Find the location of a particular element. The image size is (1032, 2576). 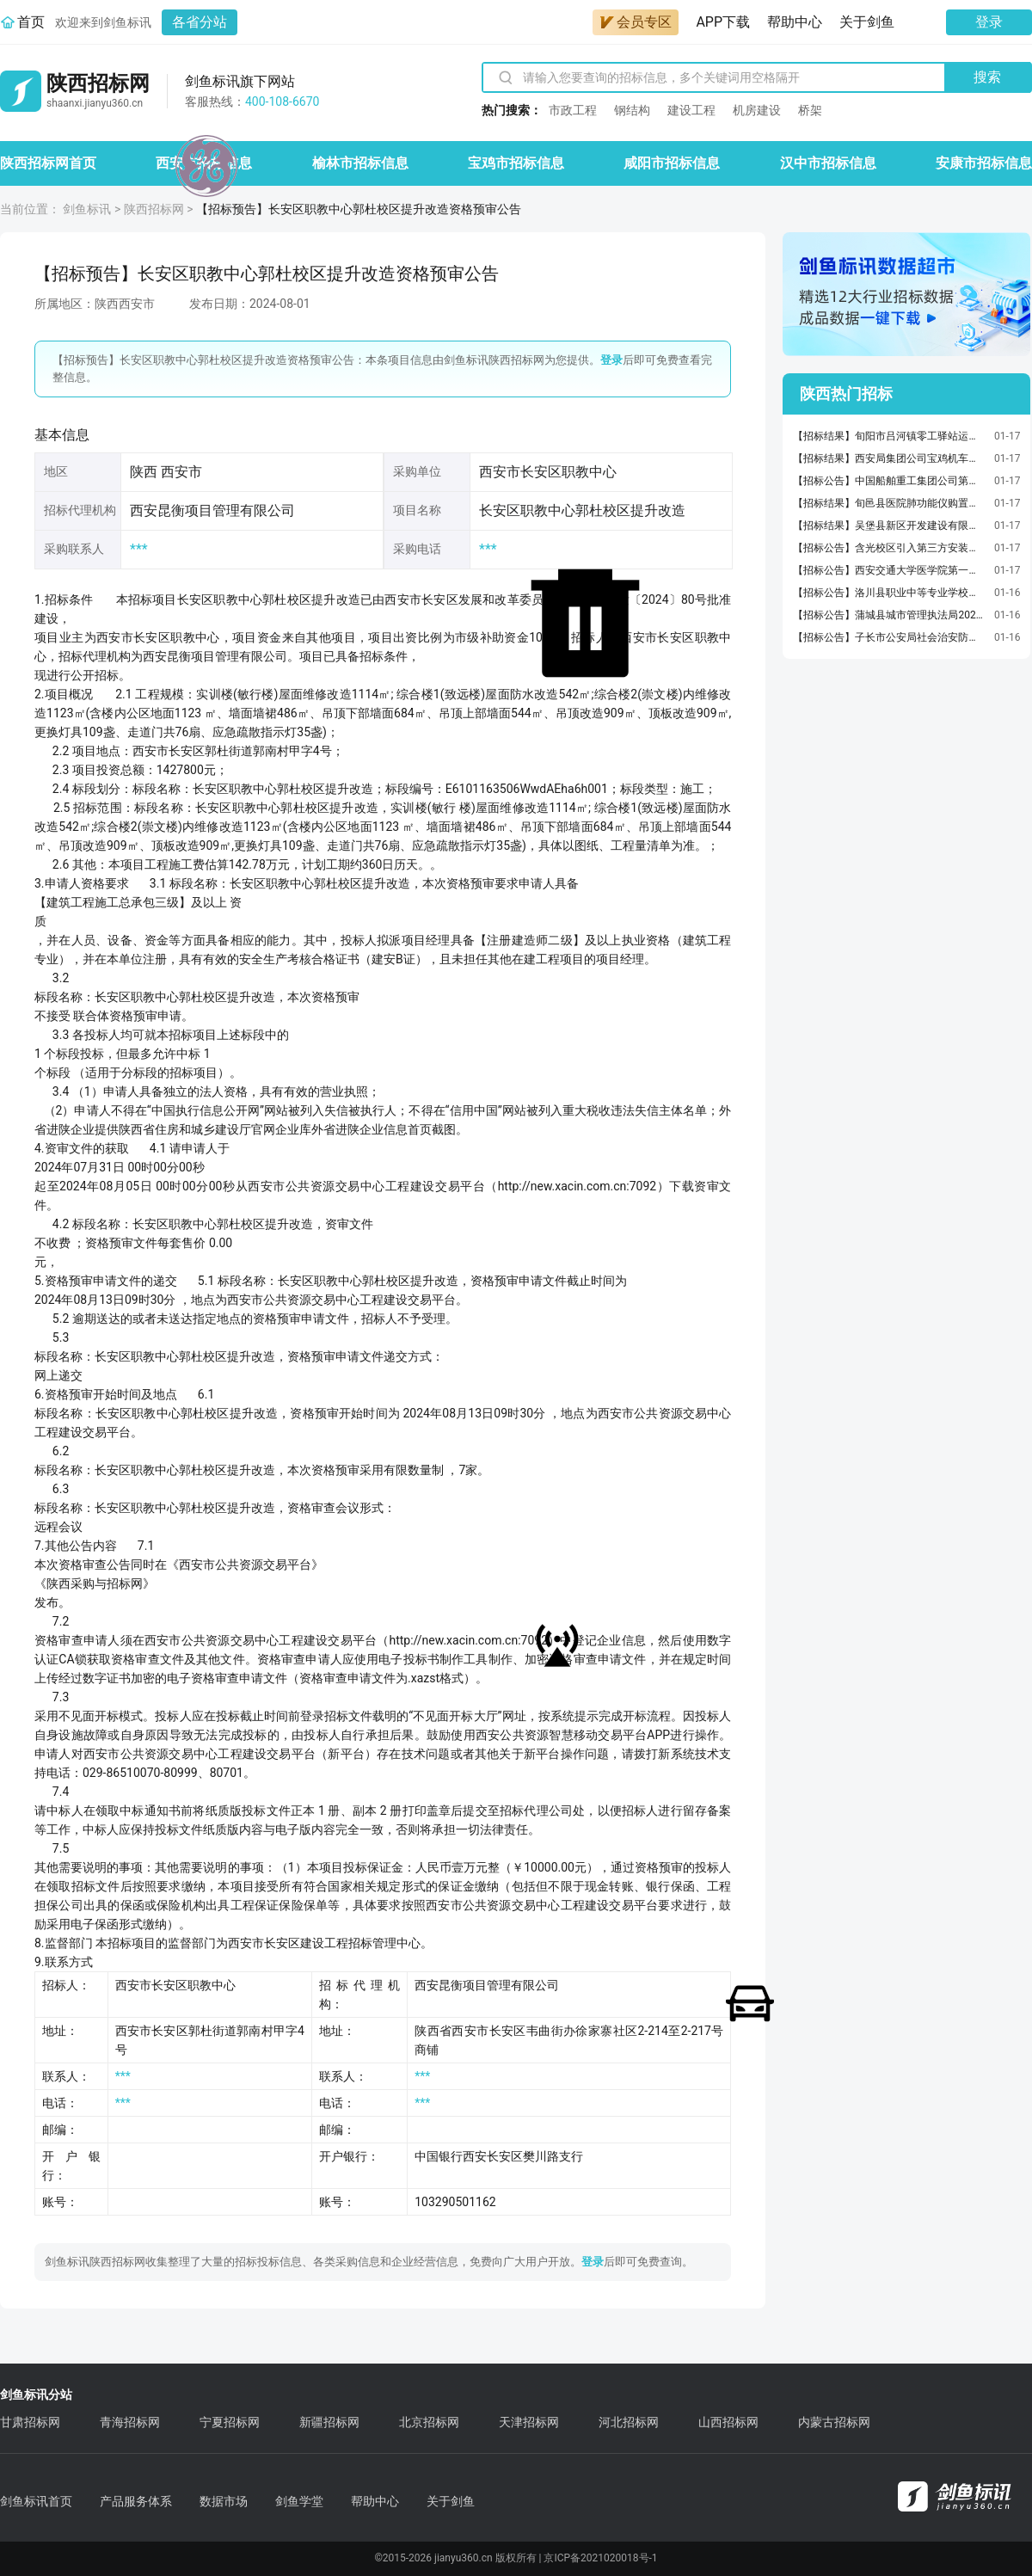

access wireless network or broadcasting settings is located at coordinates (557, 1645).